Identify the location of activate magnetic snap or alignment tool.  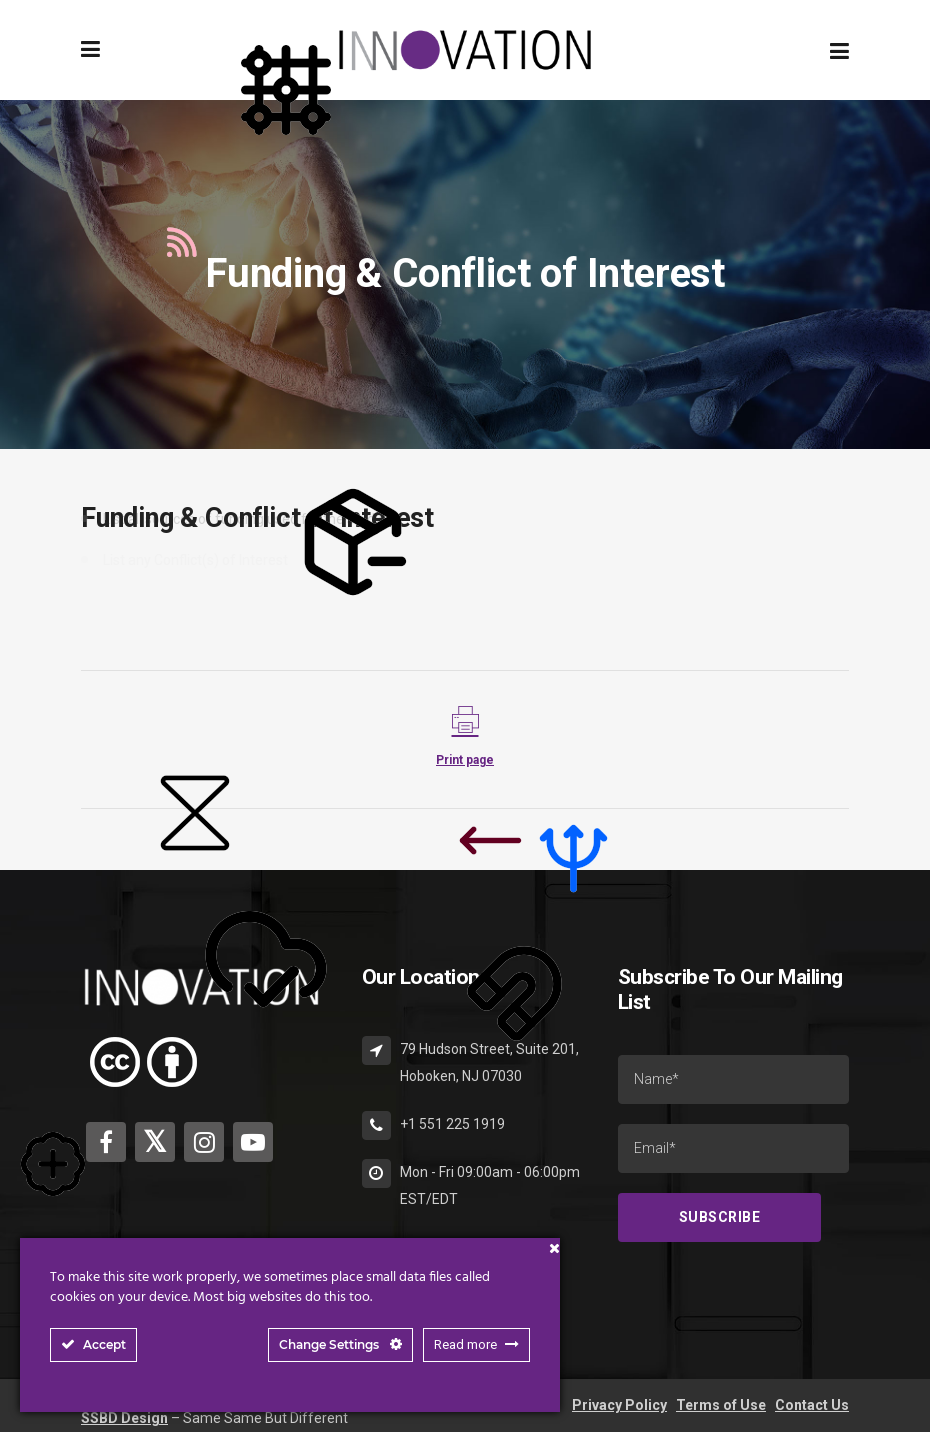
(514, 993).